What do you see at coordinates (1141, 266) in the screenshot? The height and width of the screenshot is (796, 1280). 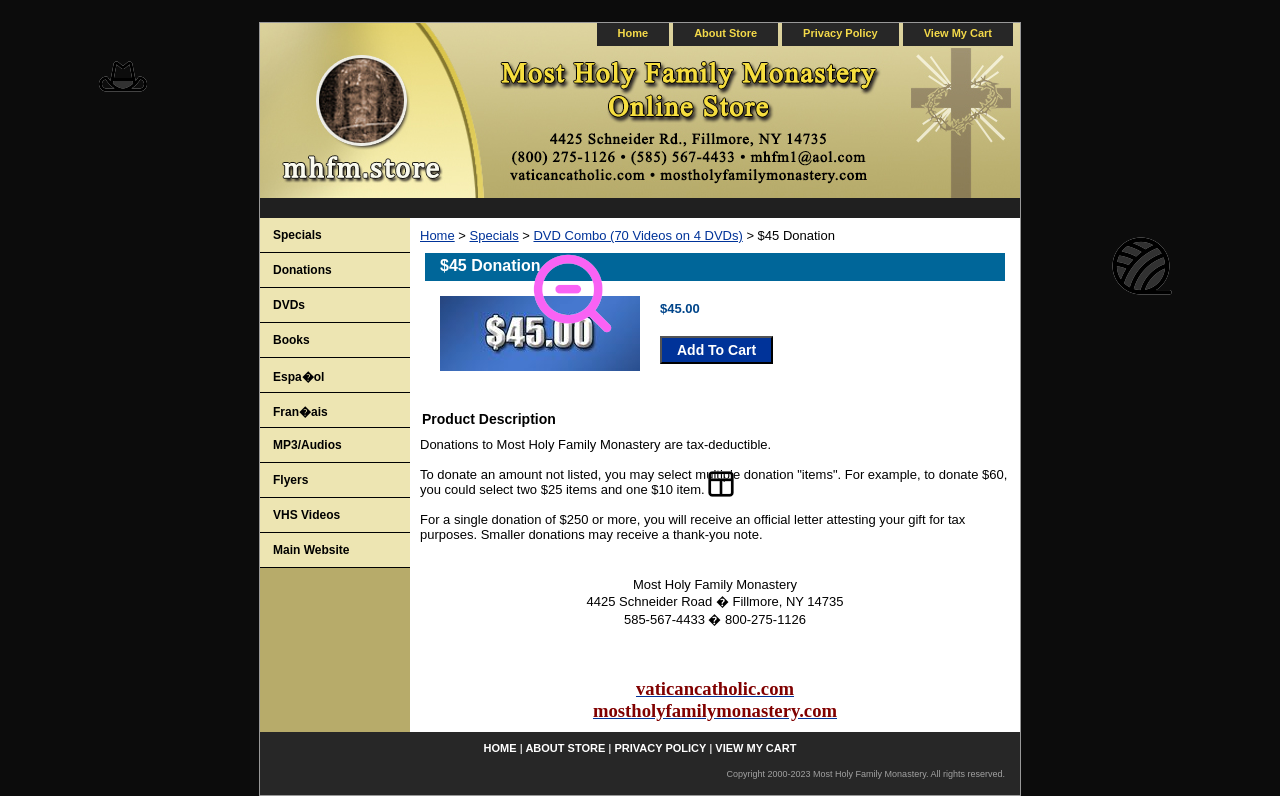 I see `craft or knitting-related feature` at bounding box center [1141, 266].